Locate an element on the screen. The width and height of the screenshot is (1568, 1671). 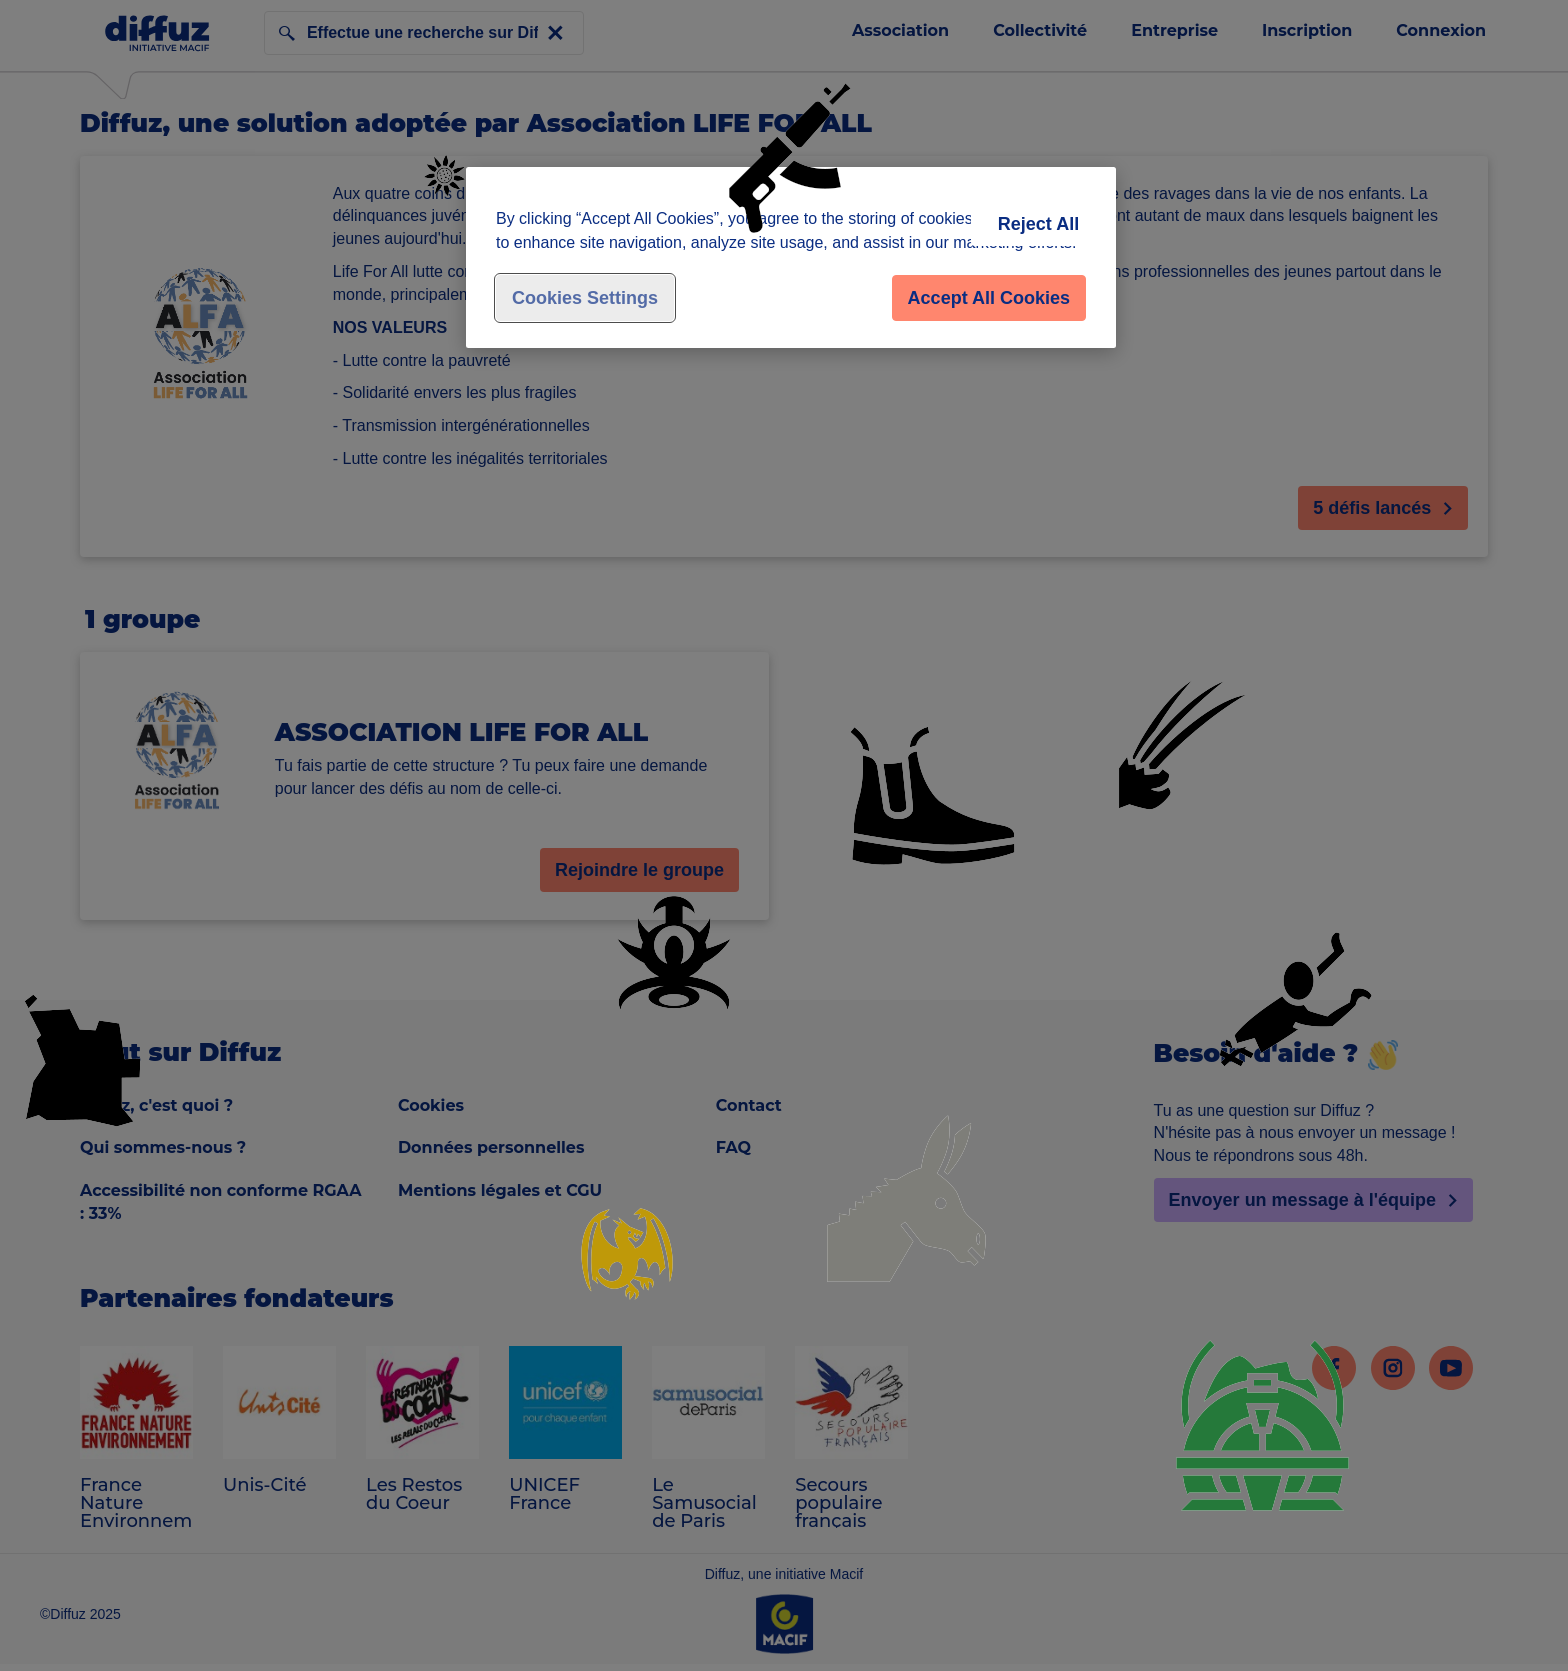
browse footwear or boot options is located at coordinates (931, 787).